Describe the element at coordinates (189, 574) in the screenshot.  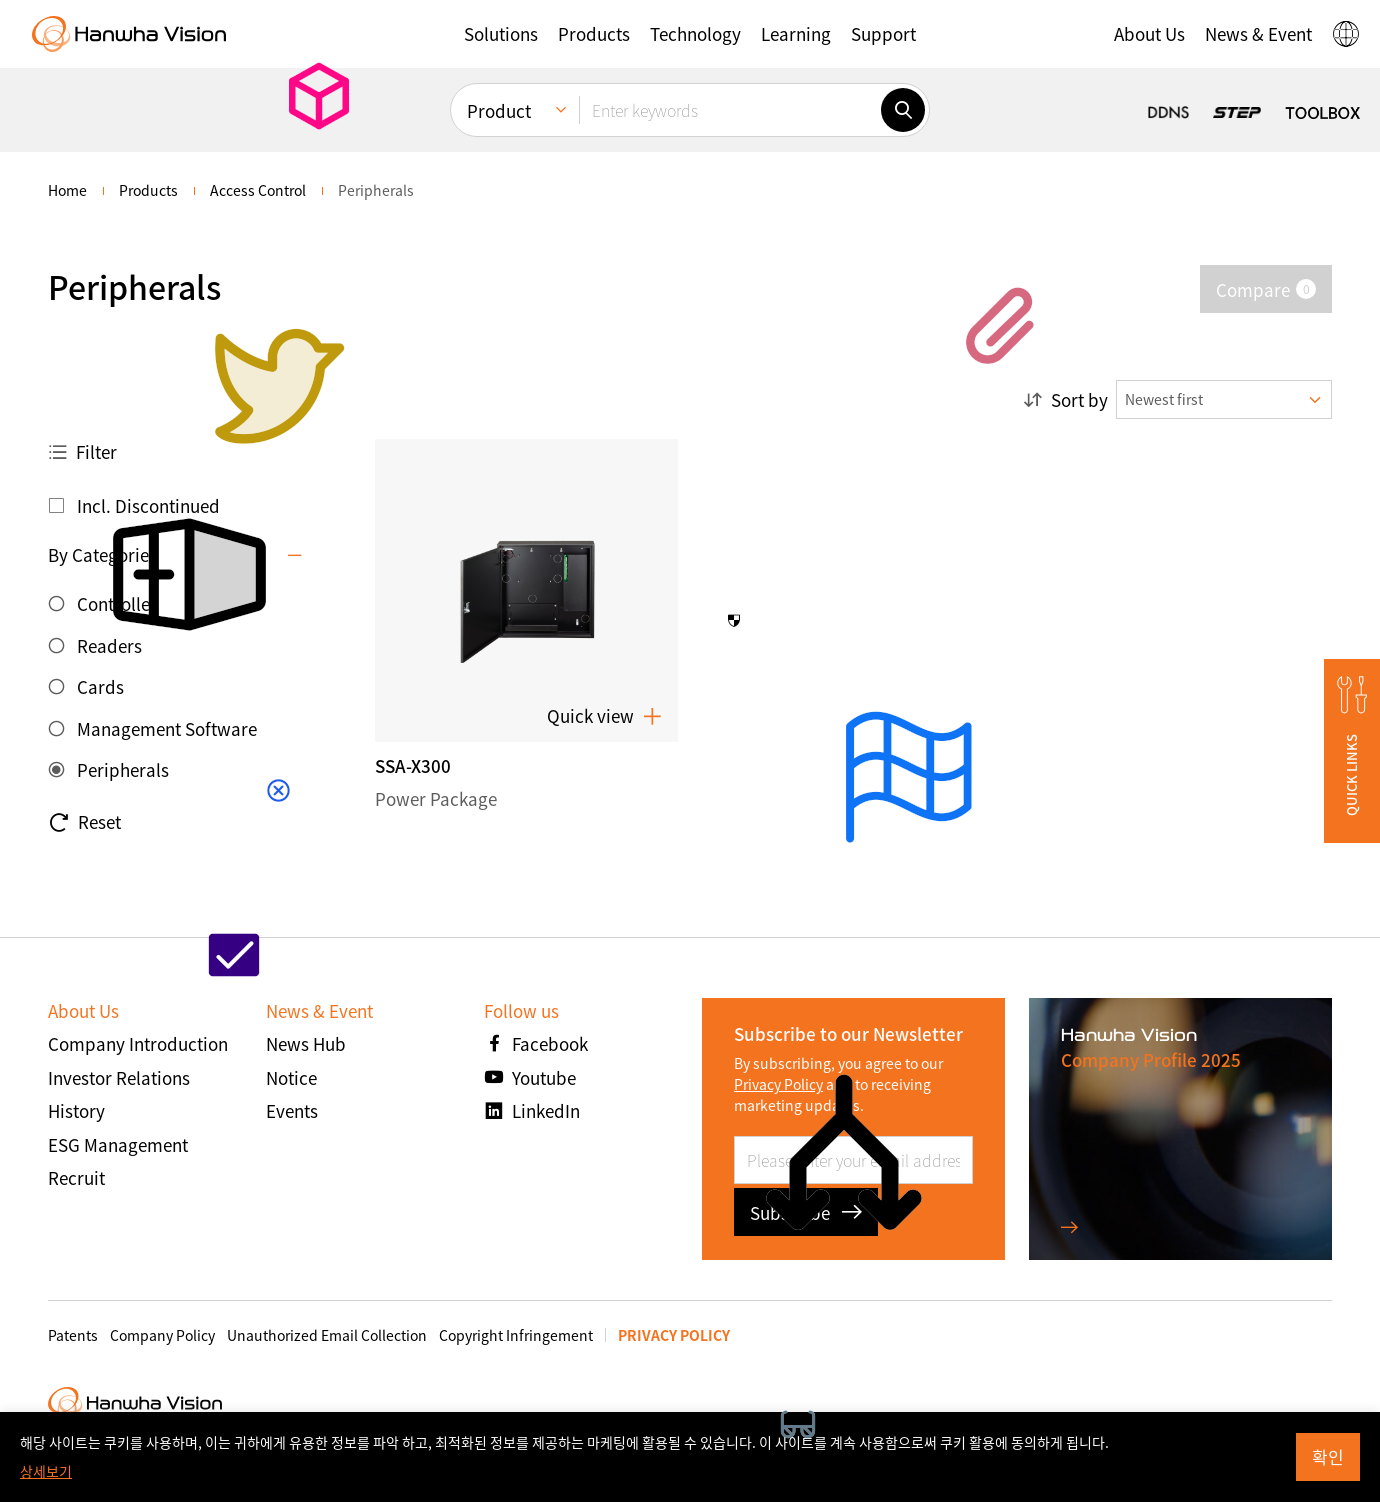
I see `view shipping or freight details` at that location.